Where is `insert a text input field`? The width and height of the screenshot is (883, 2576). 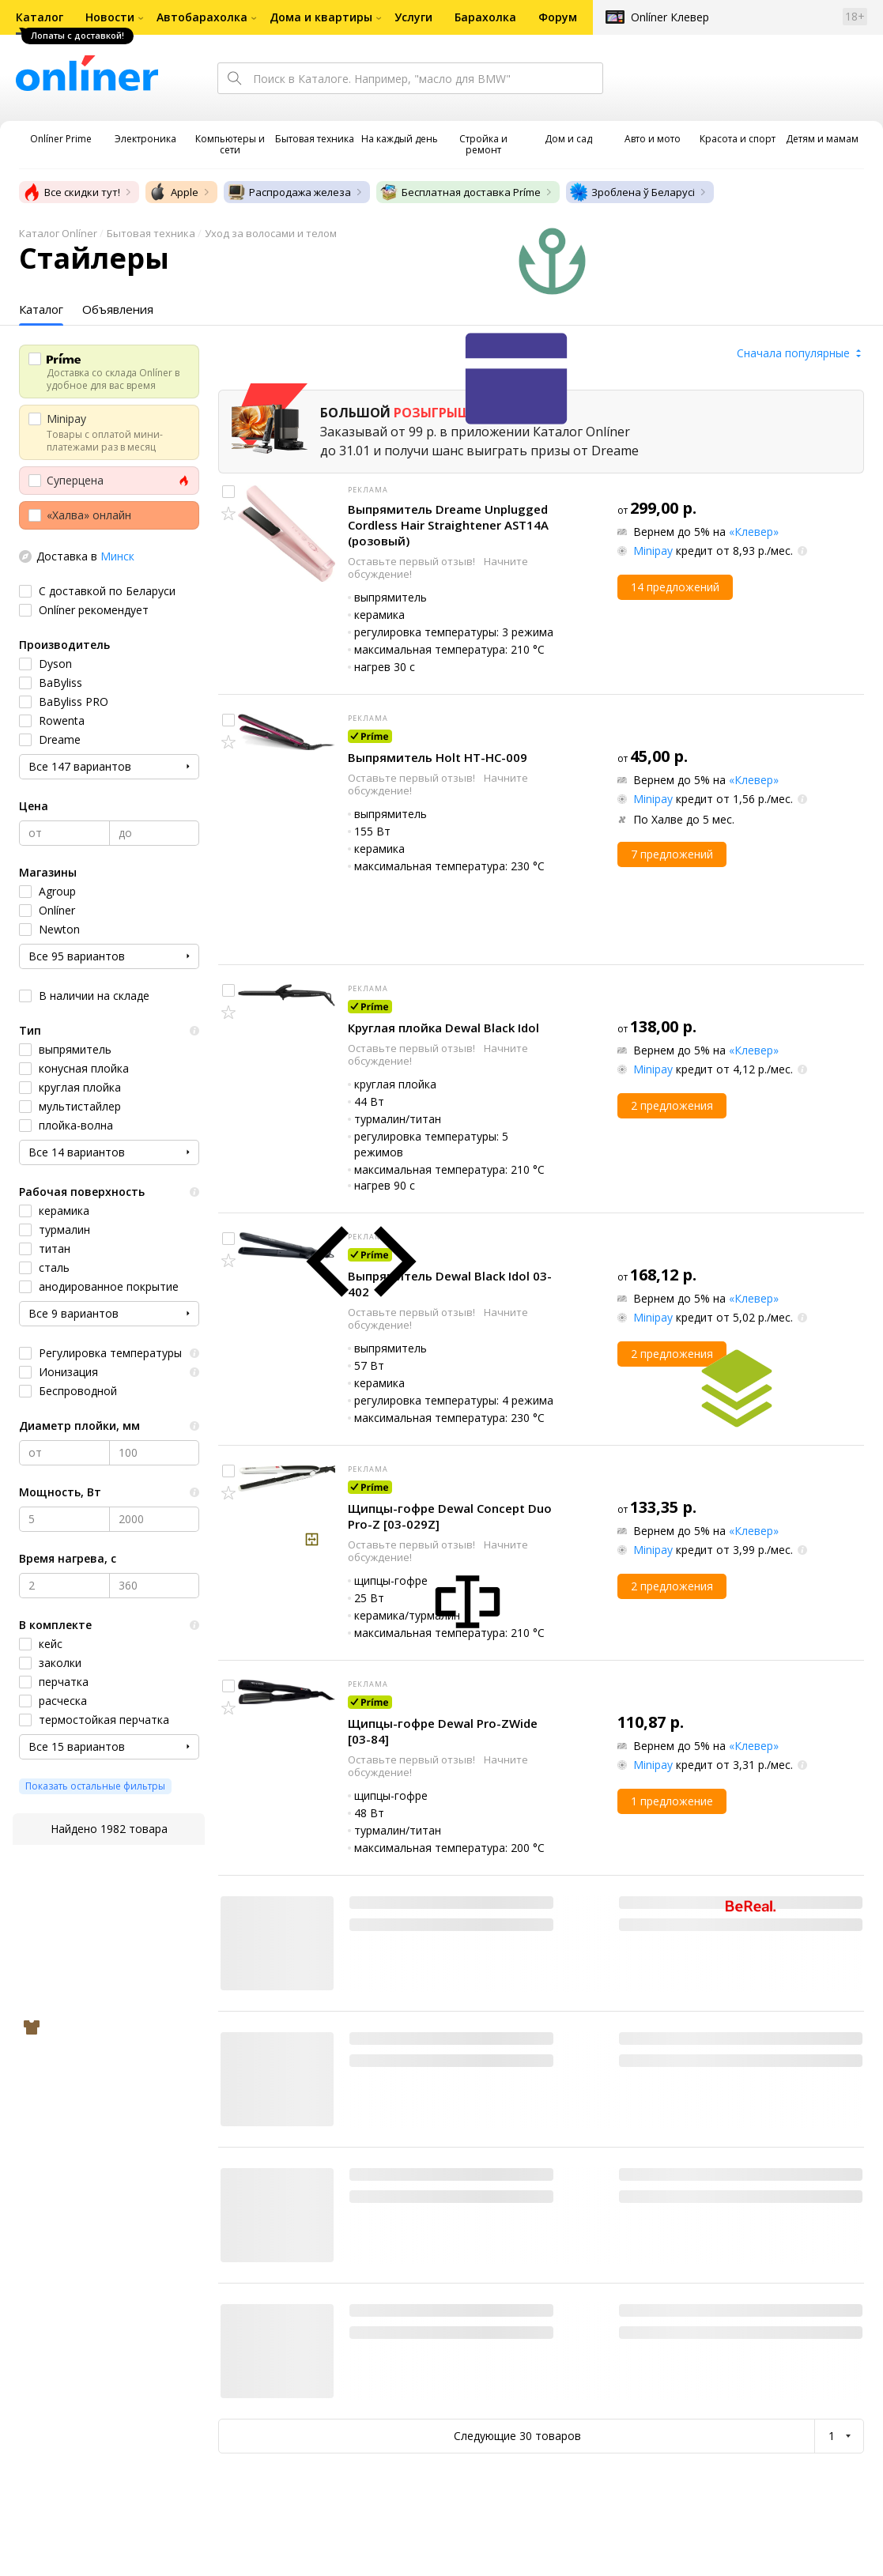
insert a text input field is located at coordinates (467, 1601).